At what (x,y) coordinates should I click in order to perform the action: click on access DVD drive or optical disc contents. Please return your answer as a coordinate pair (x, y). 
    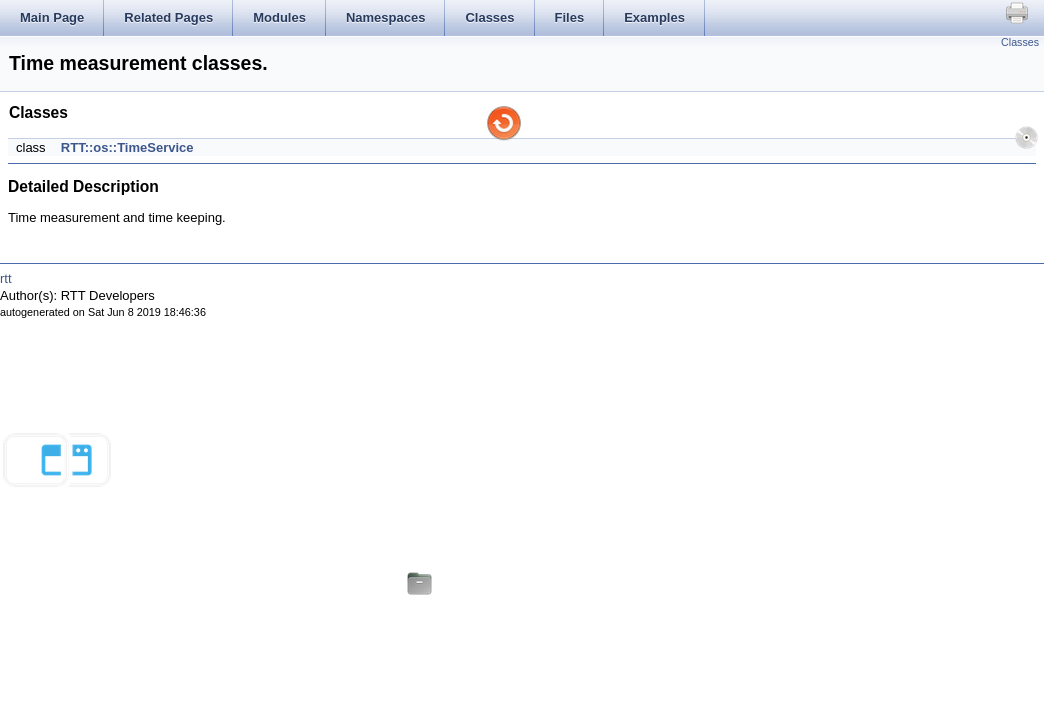
    Looking at the image, I should click on (1026, 137).